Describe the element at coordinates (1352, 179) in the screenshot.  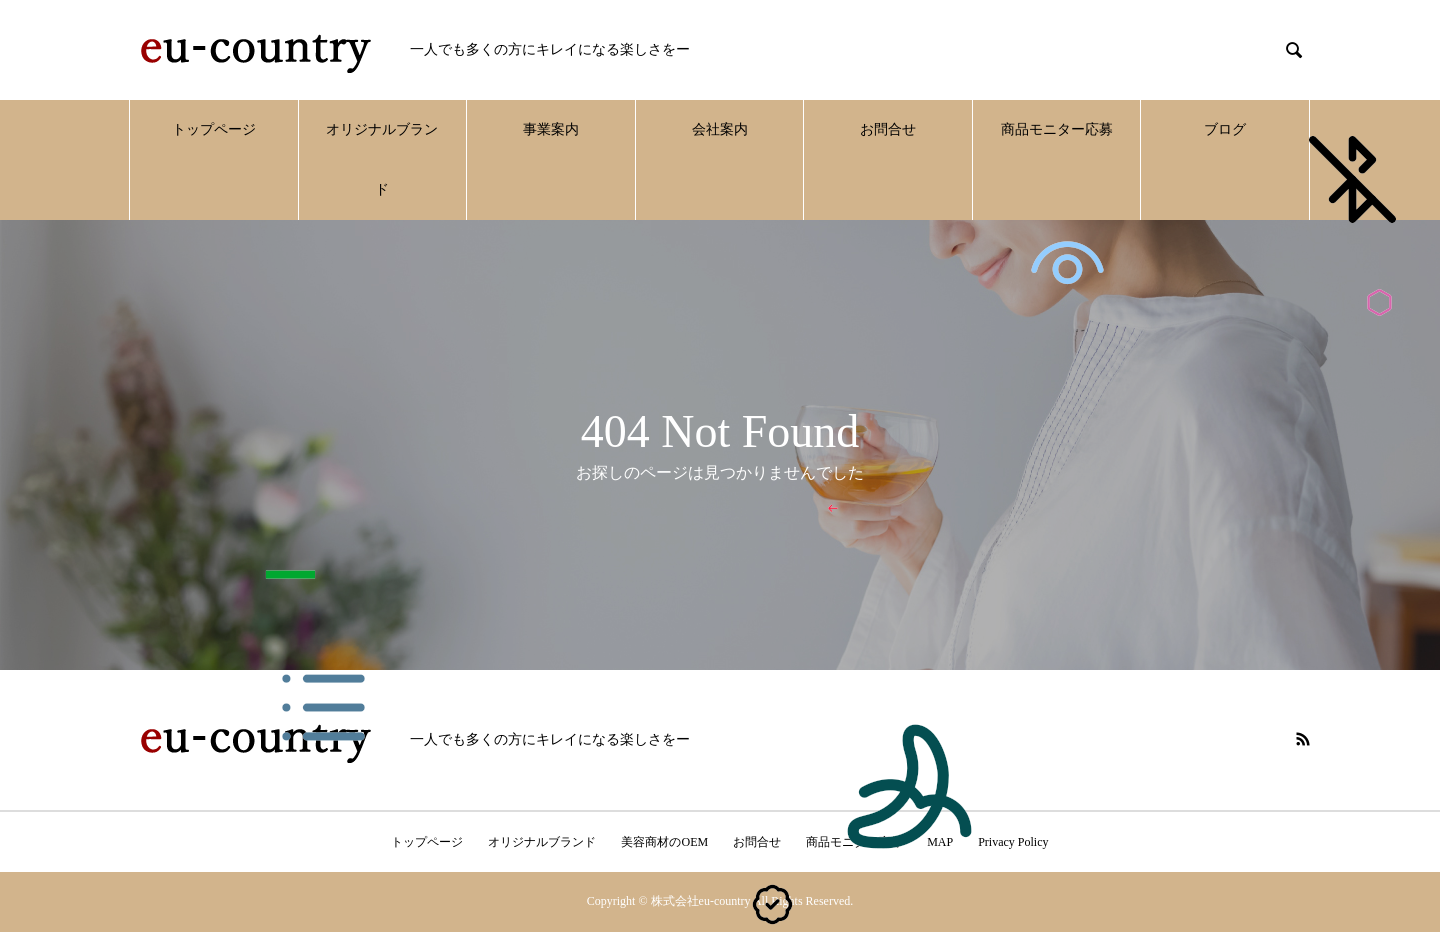
I see `bluetooth is currently disabled` at that location.